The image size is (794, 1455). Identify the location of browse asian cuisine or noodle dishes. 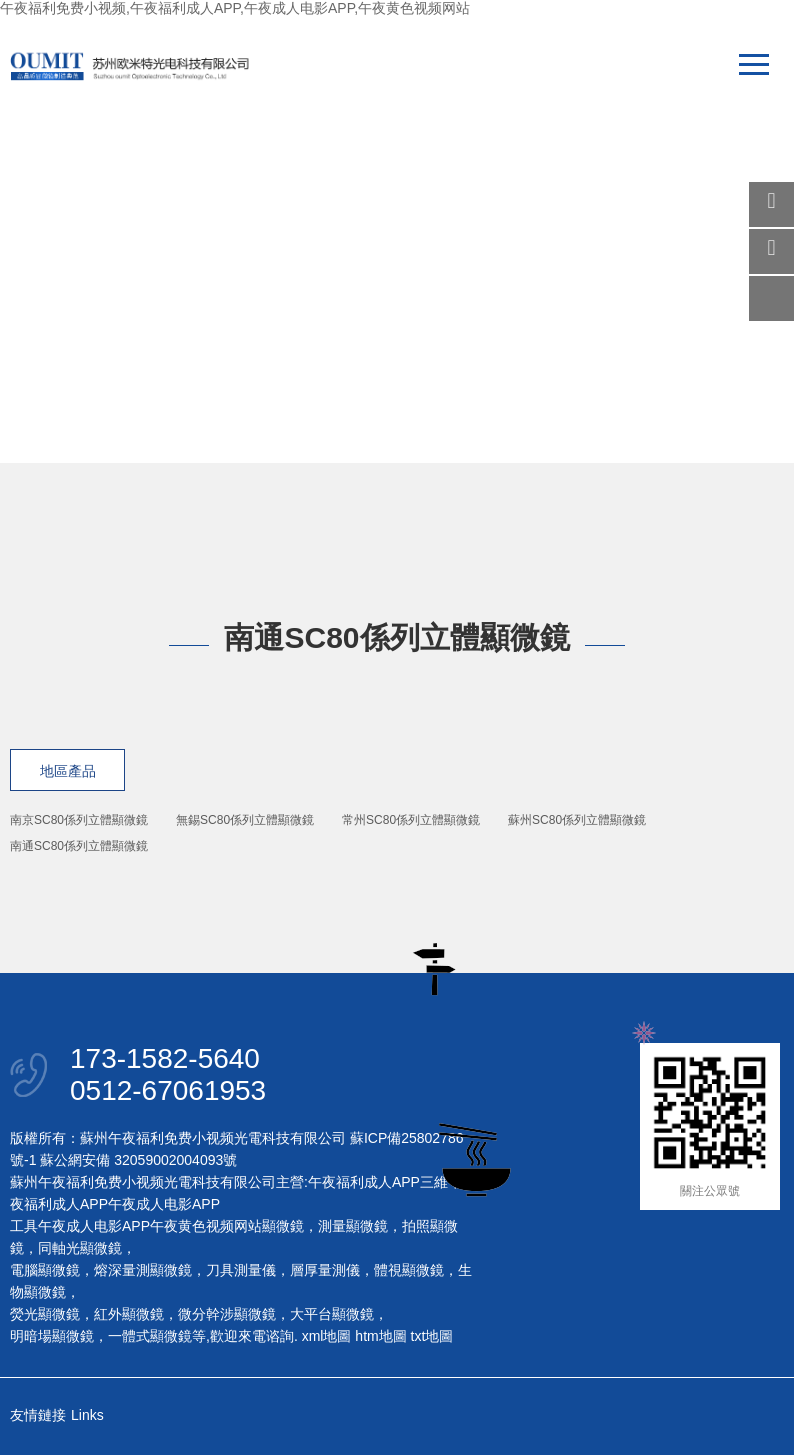
(476, 1159).